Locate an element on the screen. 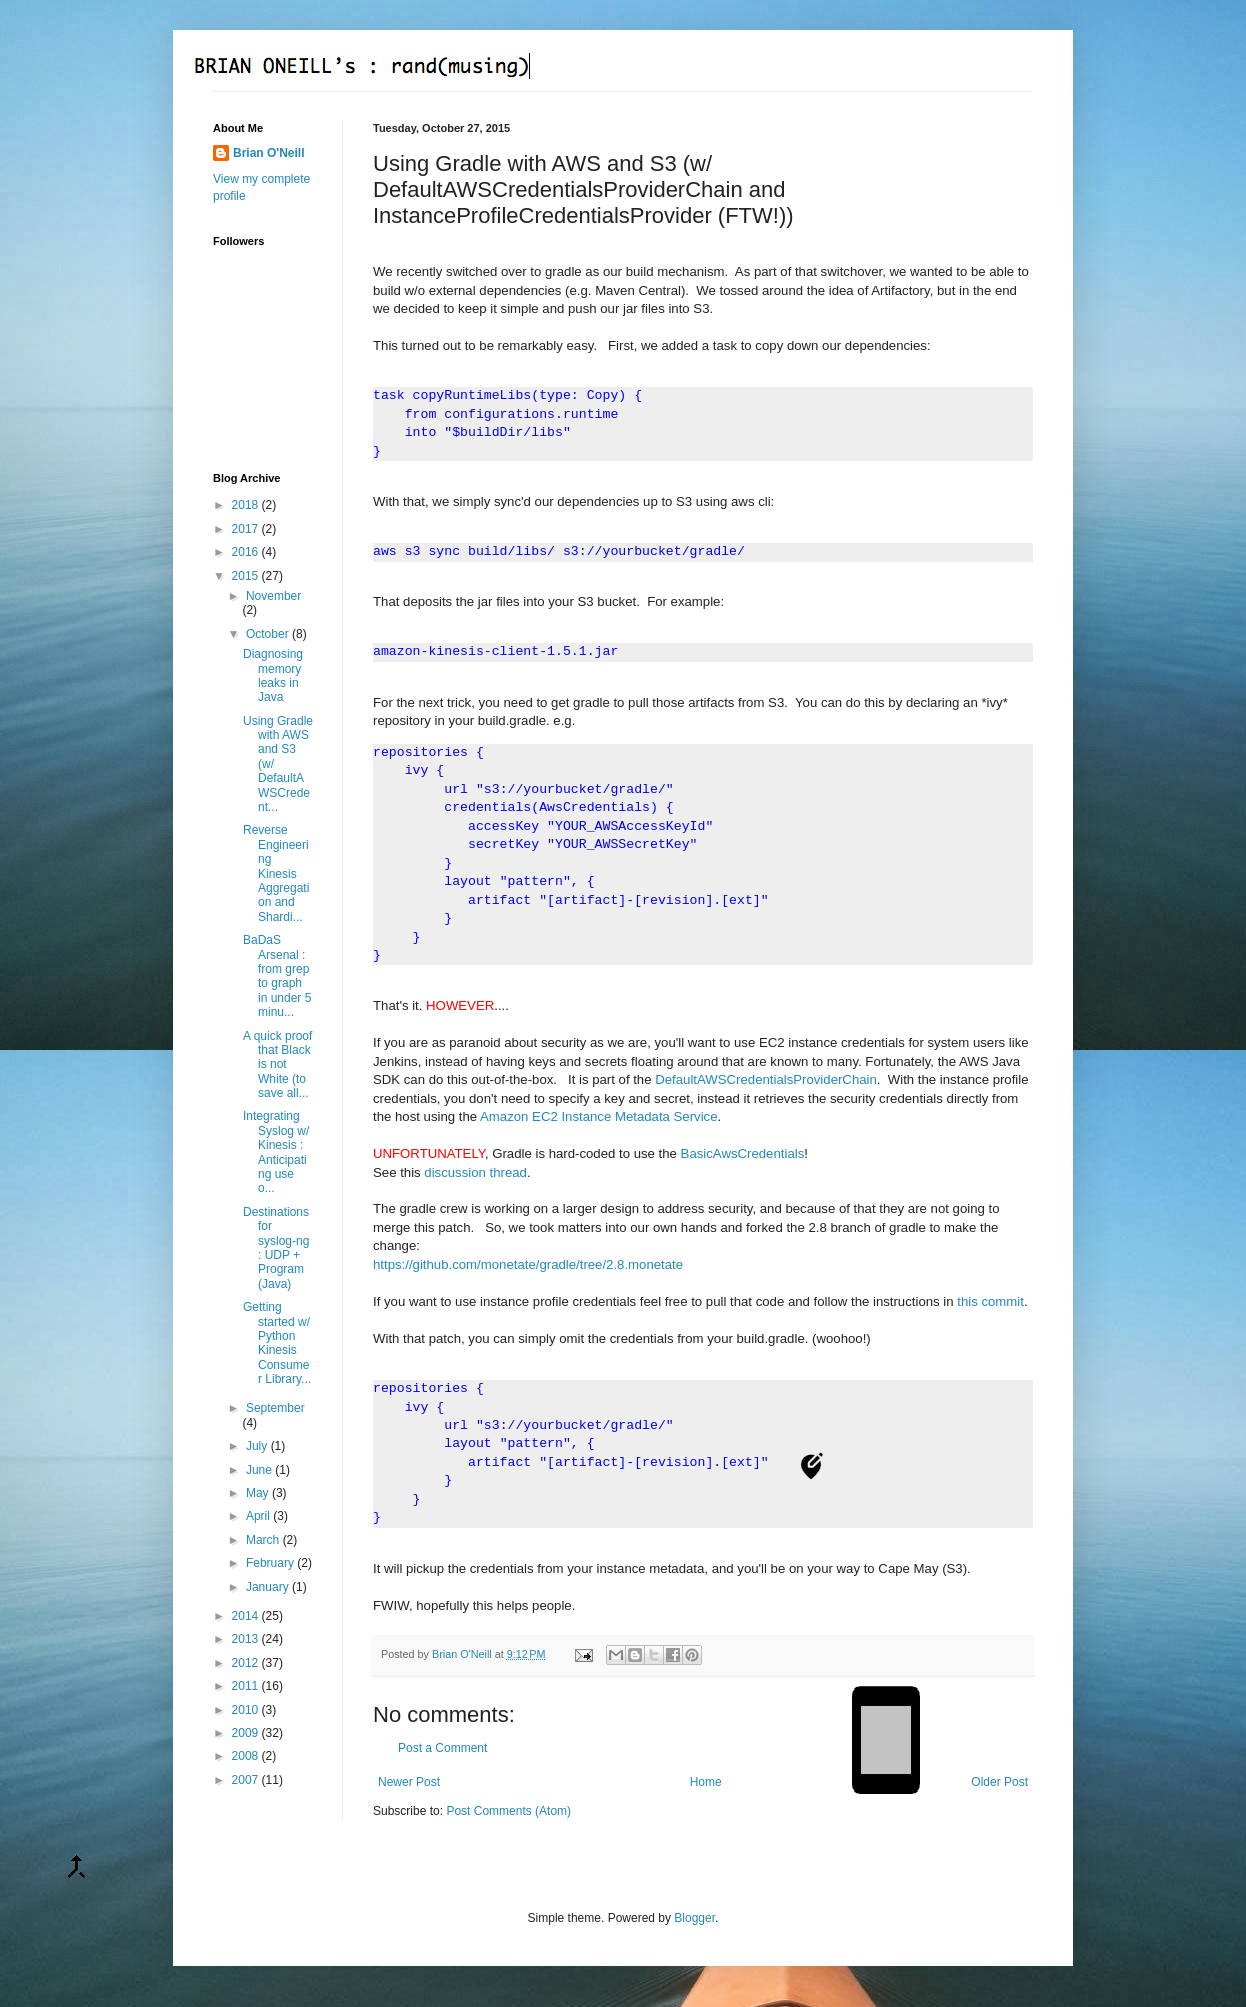 This screenshot has width=1246, height=2007. indicates mobile device or smartphone view is located at coordinates (886, 1740).